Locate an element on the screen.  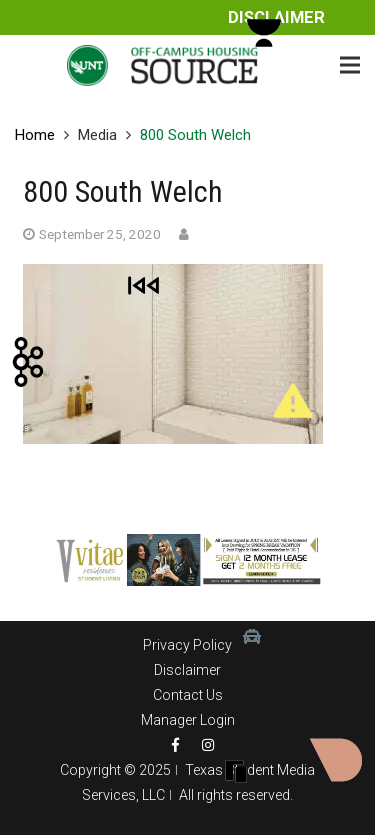
open the unacademy learning app is located at coordinates (264, 33).